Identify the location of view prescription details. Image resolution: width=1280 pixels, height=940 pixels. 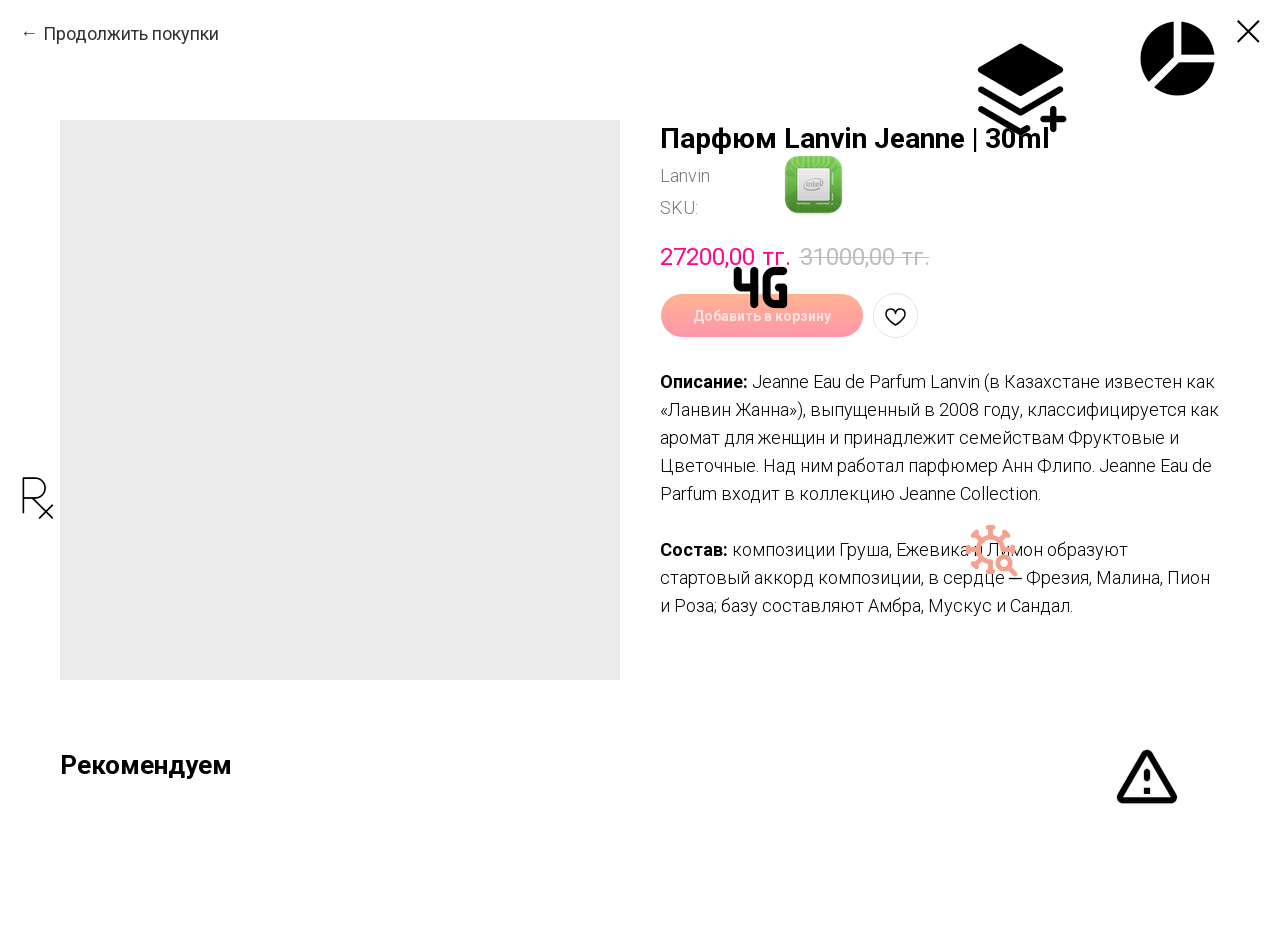
(36, 498).